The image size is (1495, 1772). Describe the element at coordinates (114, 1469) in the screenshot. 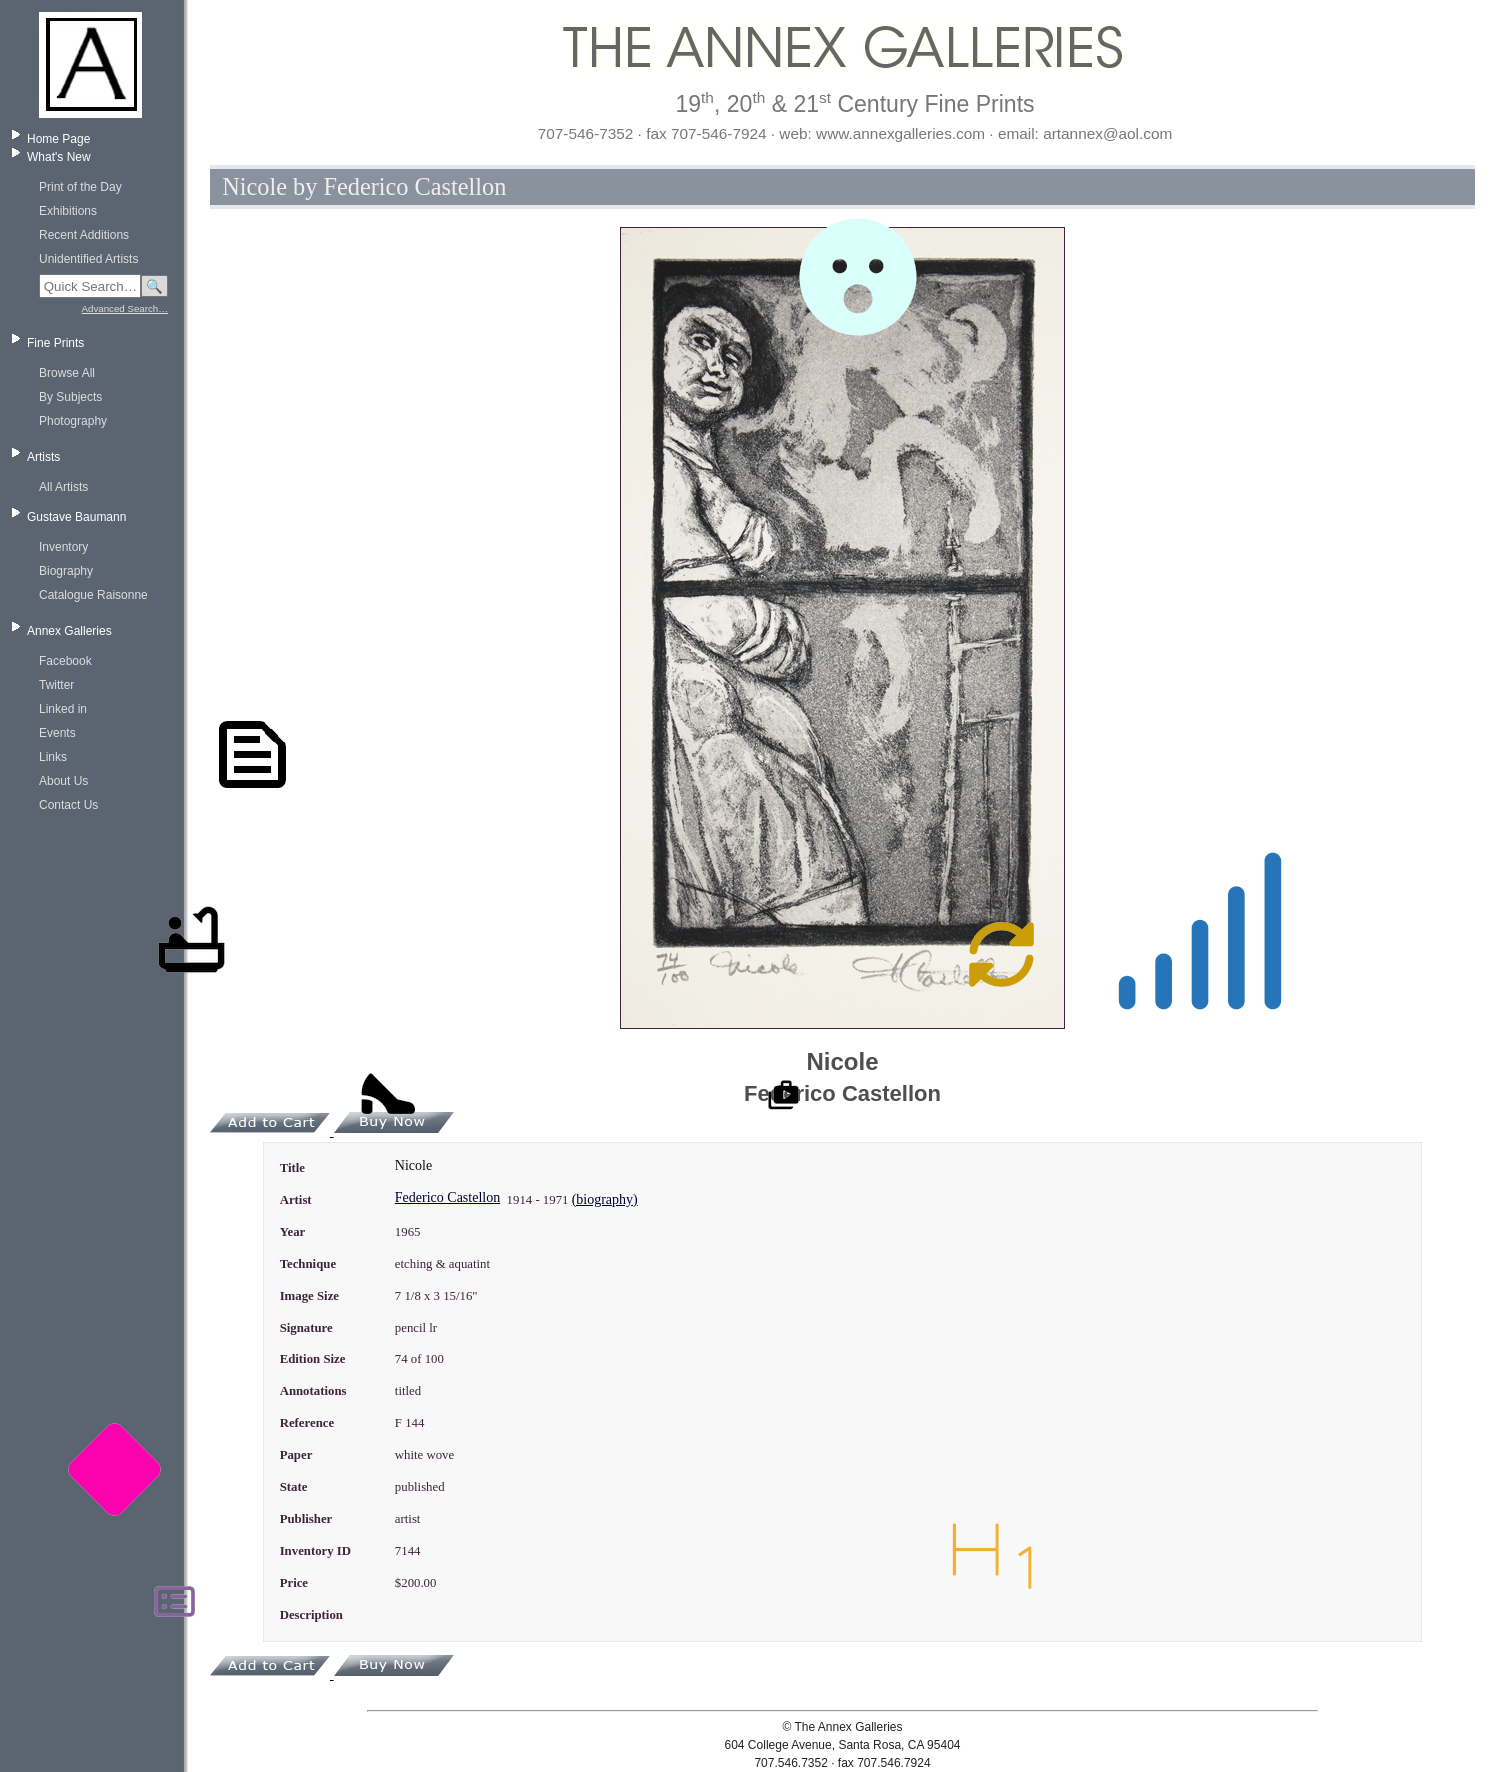

I see `indicates premium or pro membership status` at that location.